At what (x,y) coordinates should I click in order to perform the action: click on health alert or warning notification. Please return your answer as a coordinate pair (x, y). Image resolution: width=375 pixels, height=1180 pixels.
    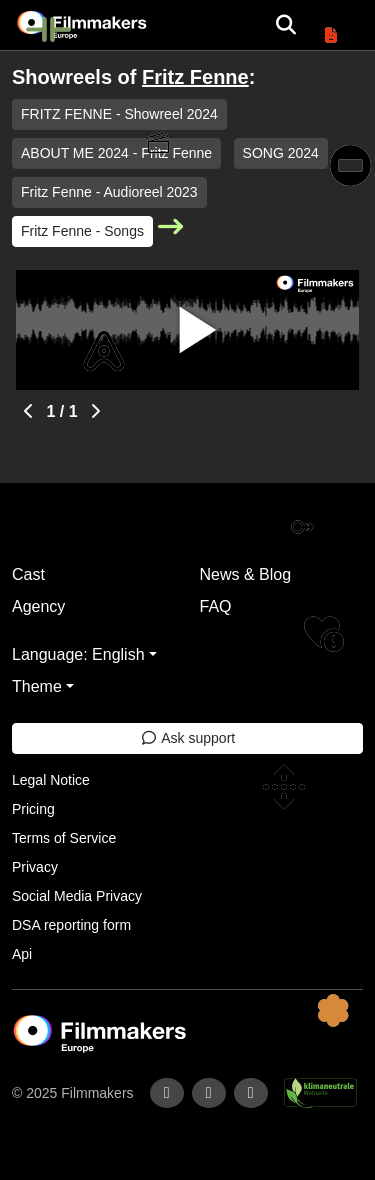
    Looking at the image, I should click on (324, 632).